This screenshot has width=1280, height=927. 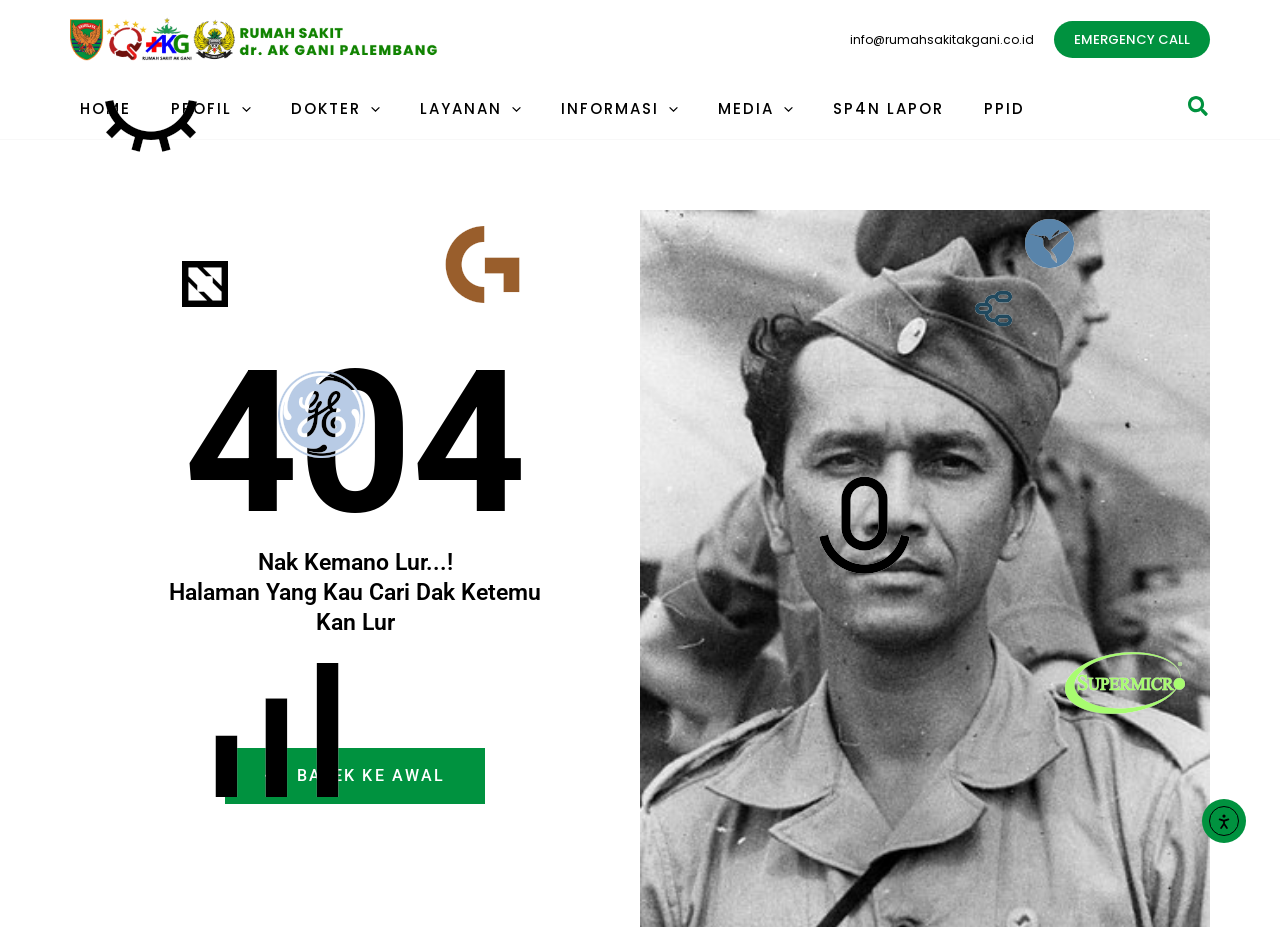 I want to click on navigate to CNCF (Cloud Native Computing Foundation) website or resources, so click(x=205, y=284).